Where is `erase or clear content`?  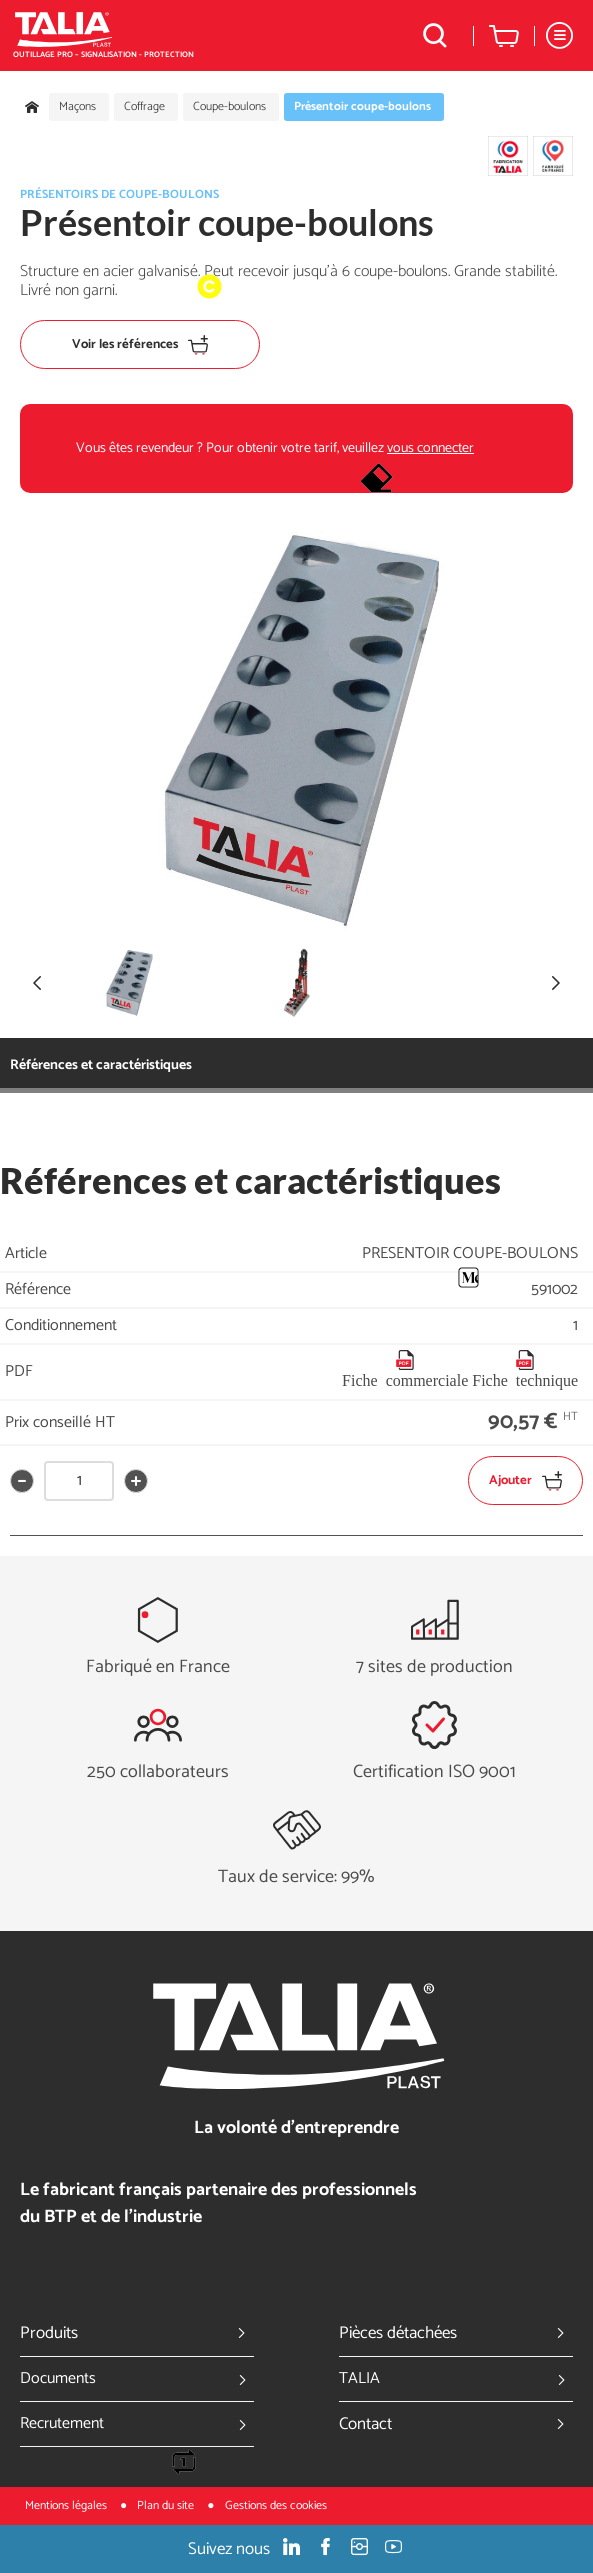
erase or clear content is located at coordinates (377, 478).